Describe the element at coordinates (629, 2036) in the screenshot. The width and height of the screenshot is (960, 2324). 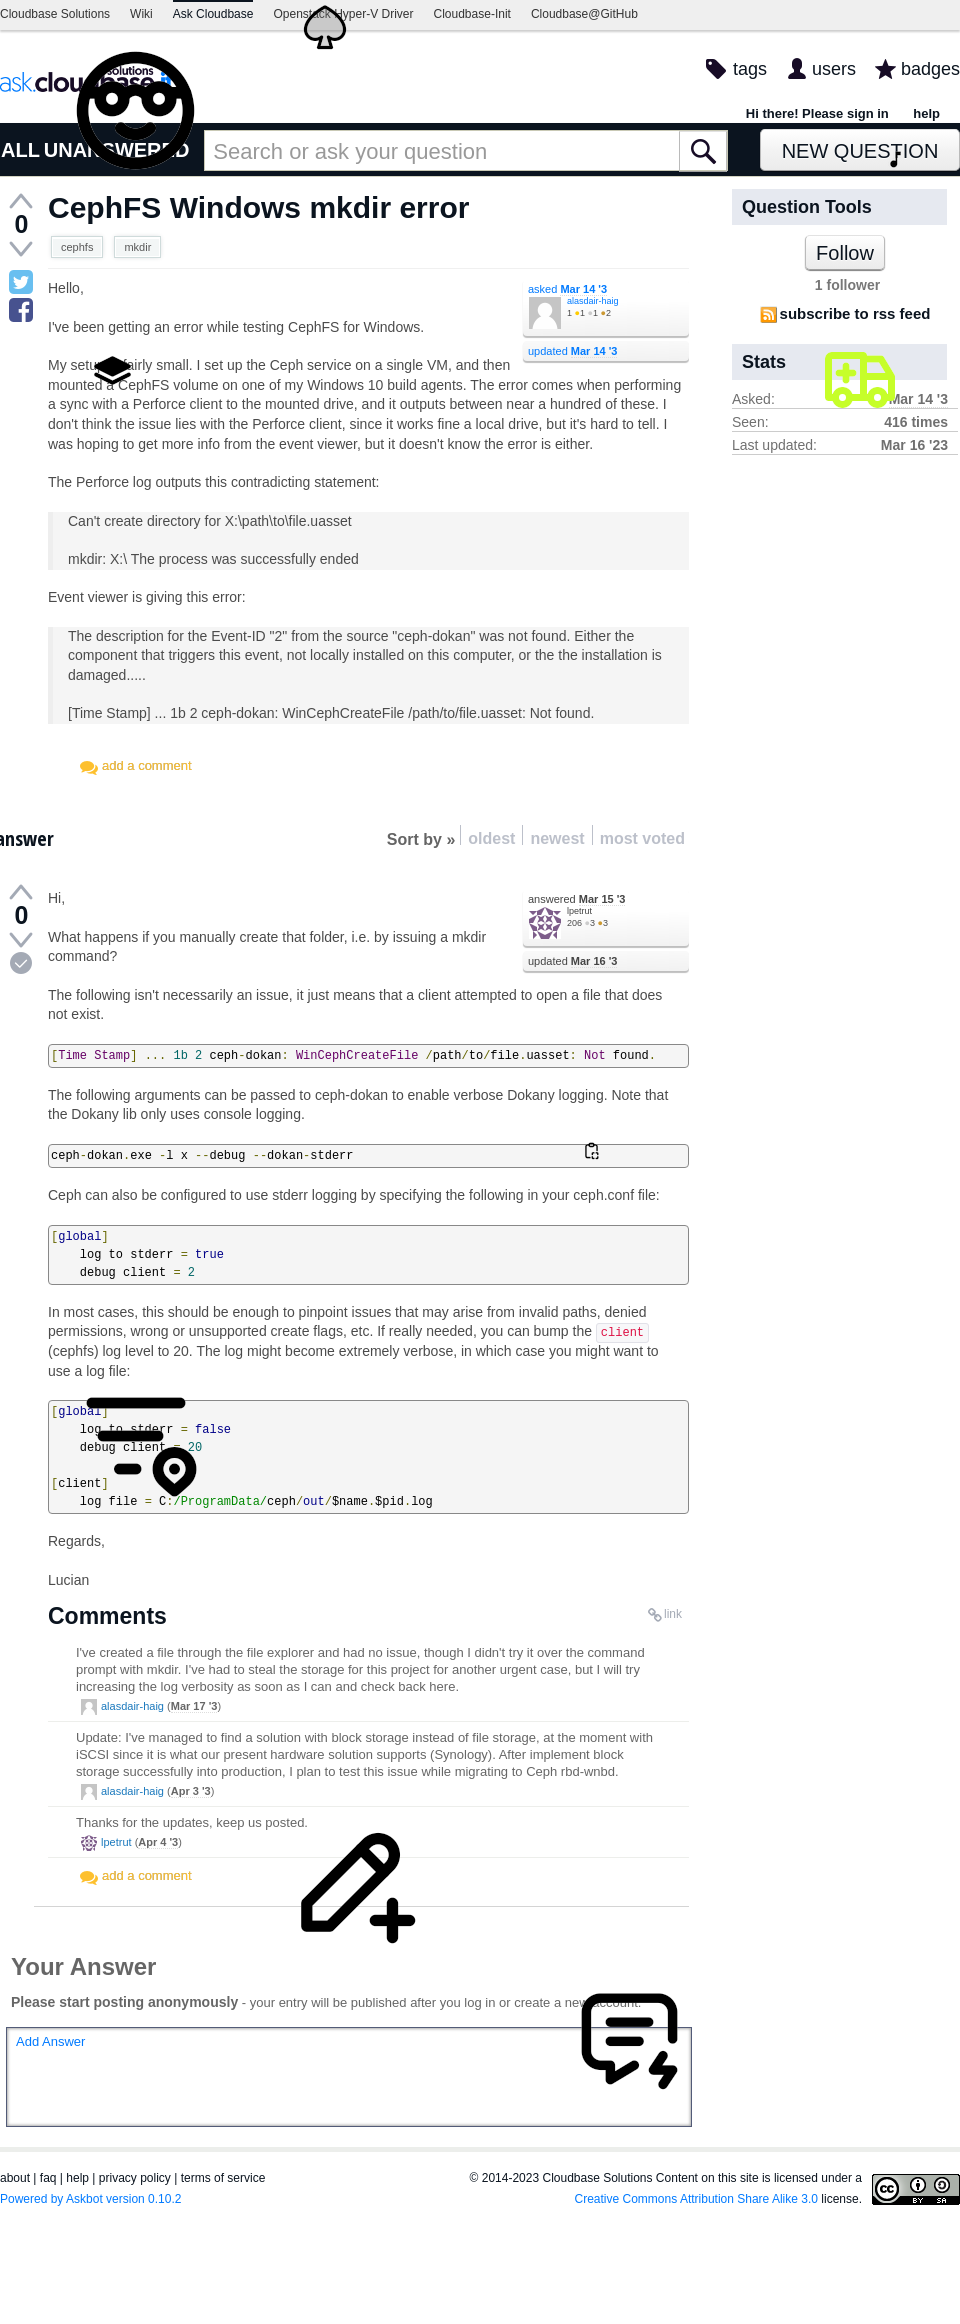
I see `send a quick reply or instant message` at that location.